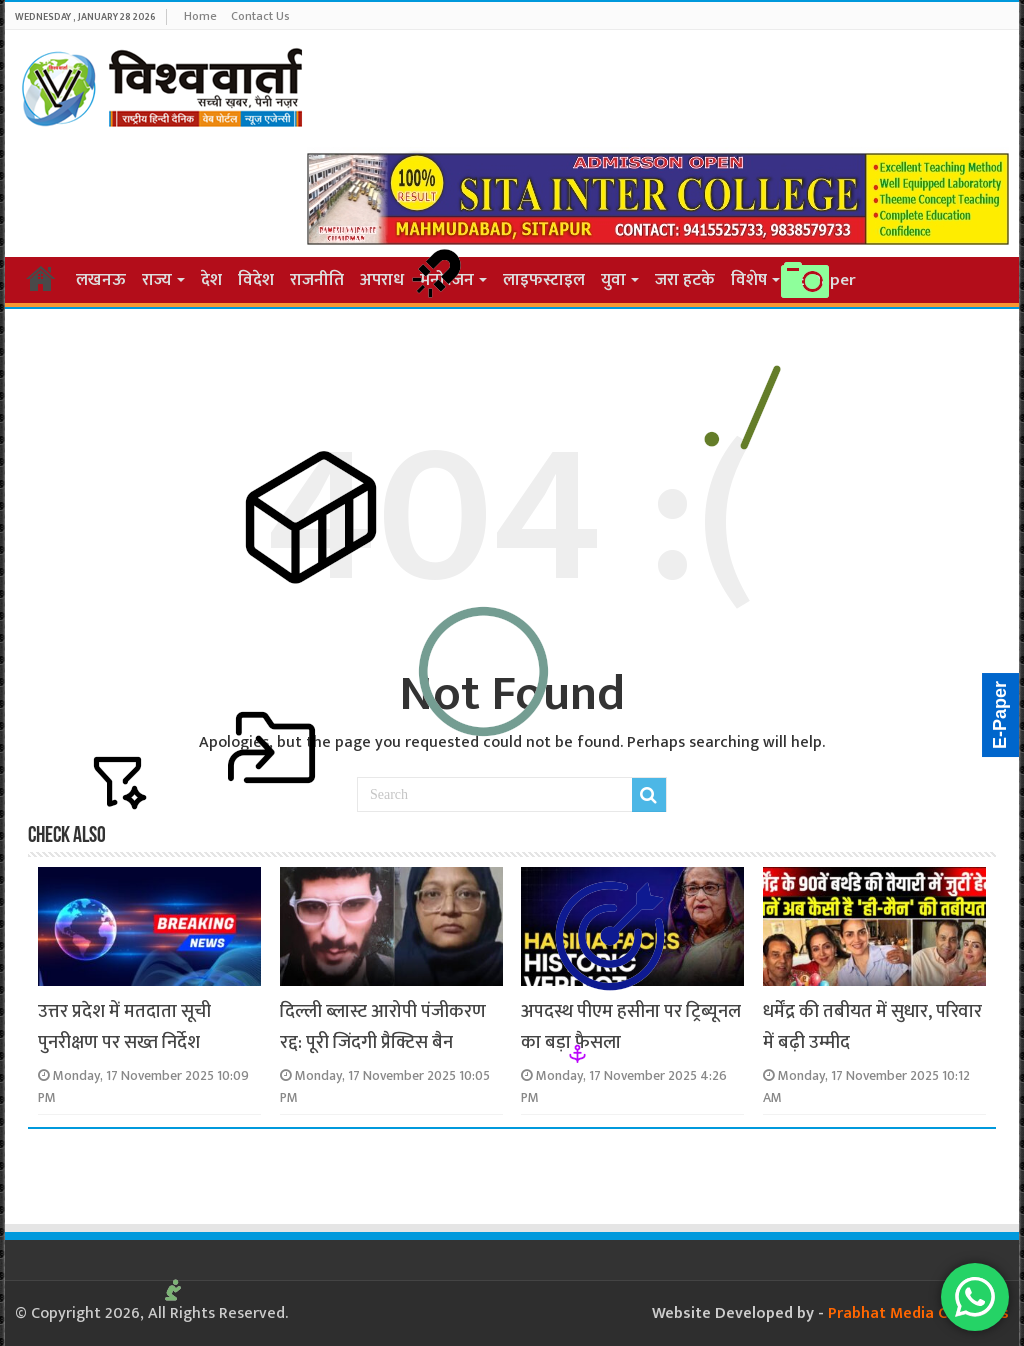 The width and height of the screenshot is (1024, 1346). I want to click on take a photo or access camera, so click(805, 280).